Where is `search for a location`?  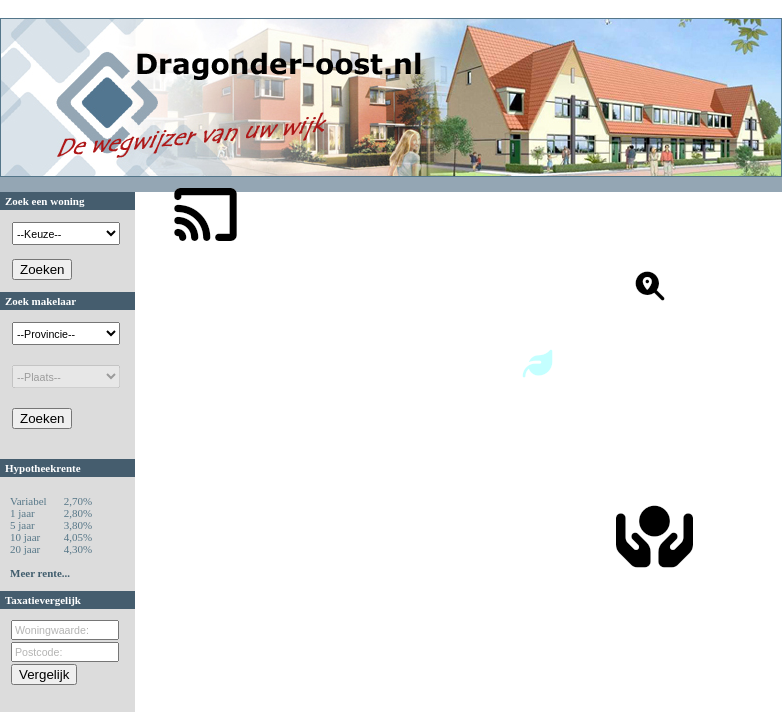
search for a location is located at coordinates (650, 286).